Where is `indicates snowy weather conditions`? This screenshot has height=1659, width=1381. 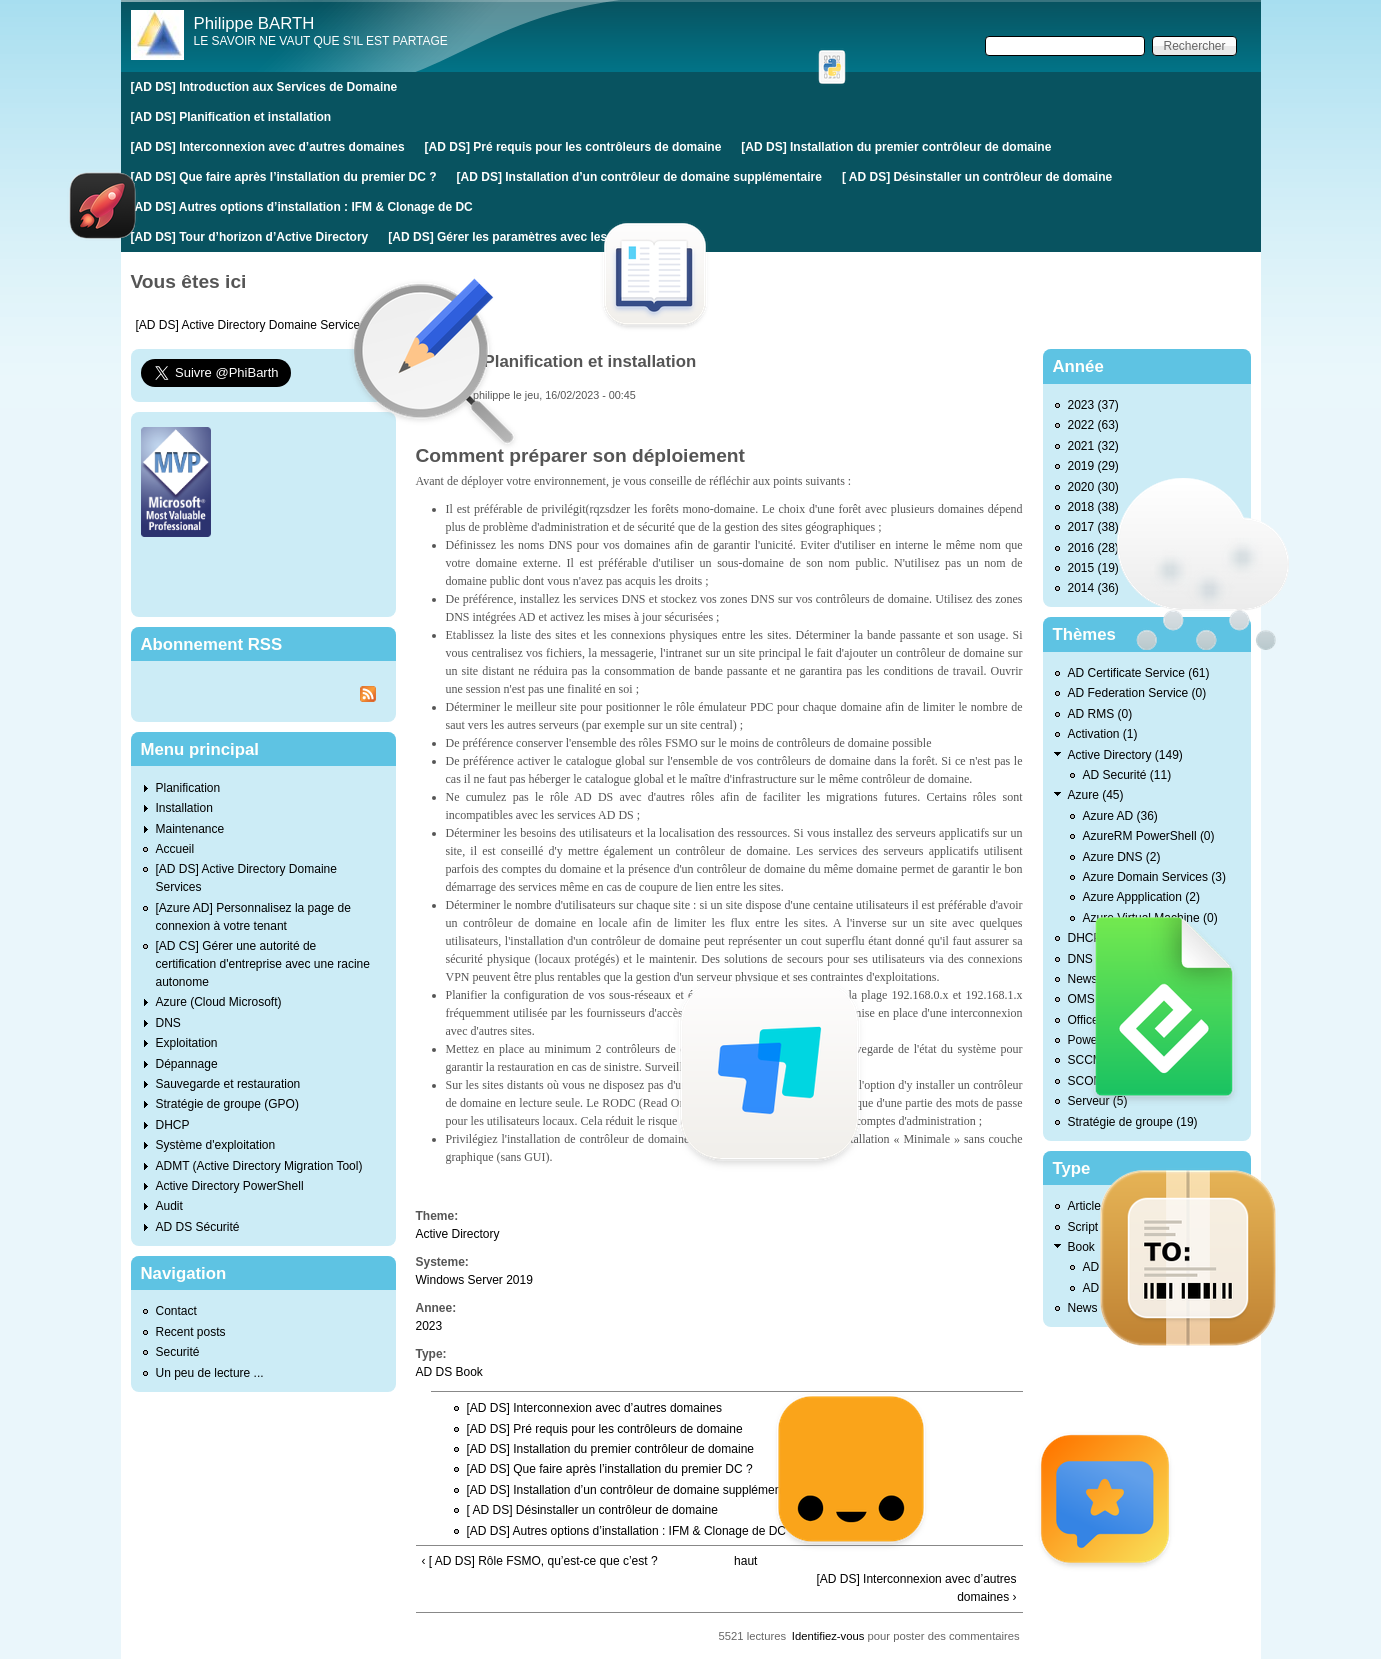 indicates snowy weather conditions is located at coordinates (1203, 564).